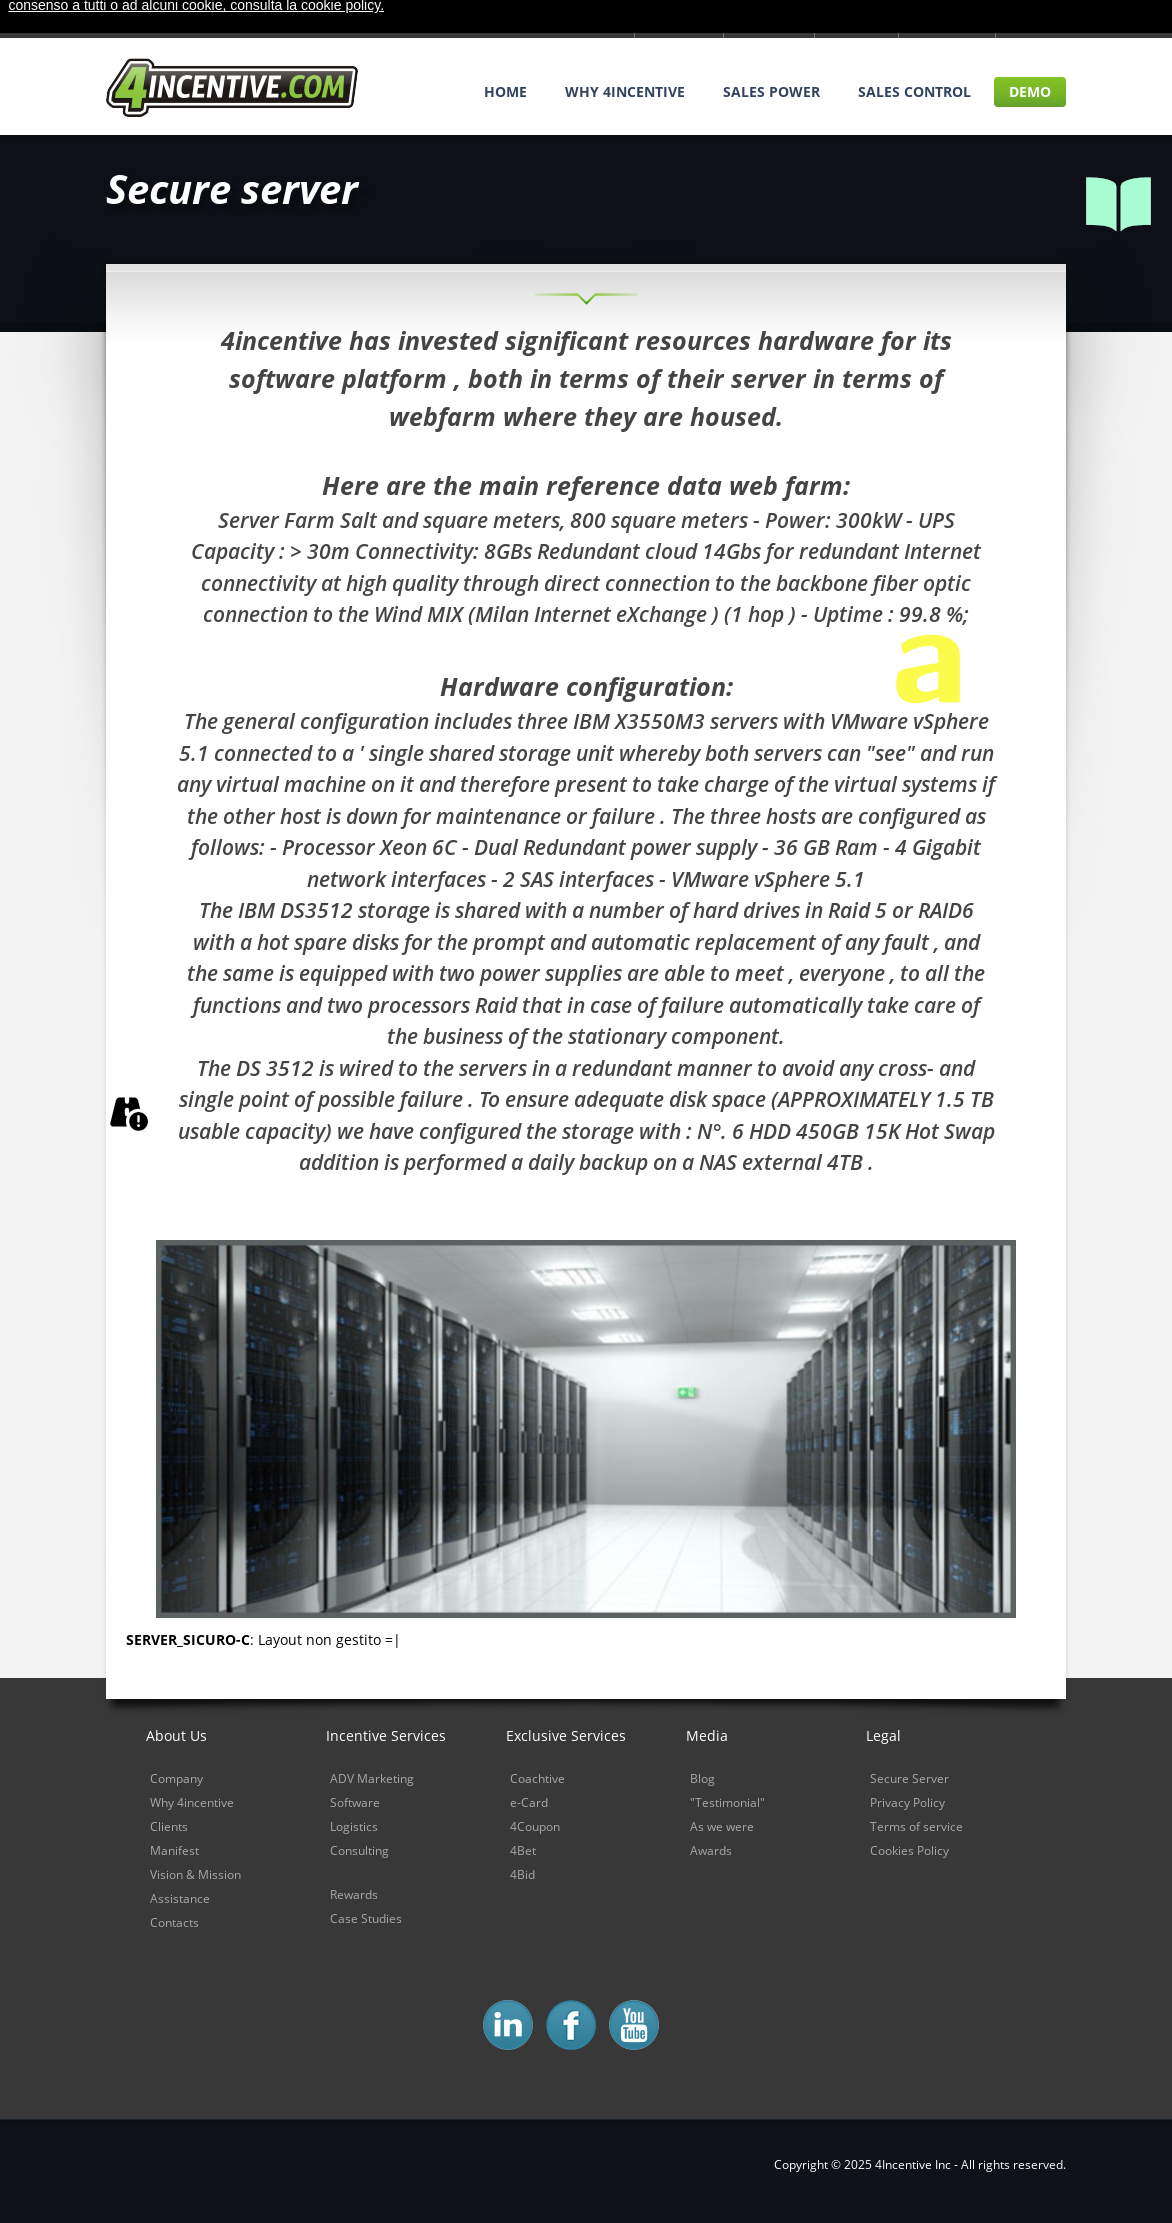  I want to click on open your library or reading list, so click(1118, 205).